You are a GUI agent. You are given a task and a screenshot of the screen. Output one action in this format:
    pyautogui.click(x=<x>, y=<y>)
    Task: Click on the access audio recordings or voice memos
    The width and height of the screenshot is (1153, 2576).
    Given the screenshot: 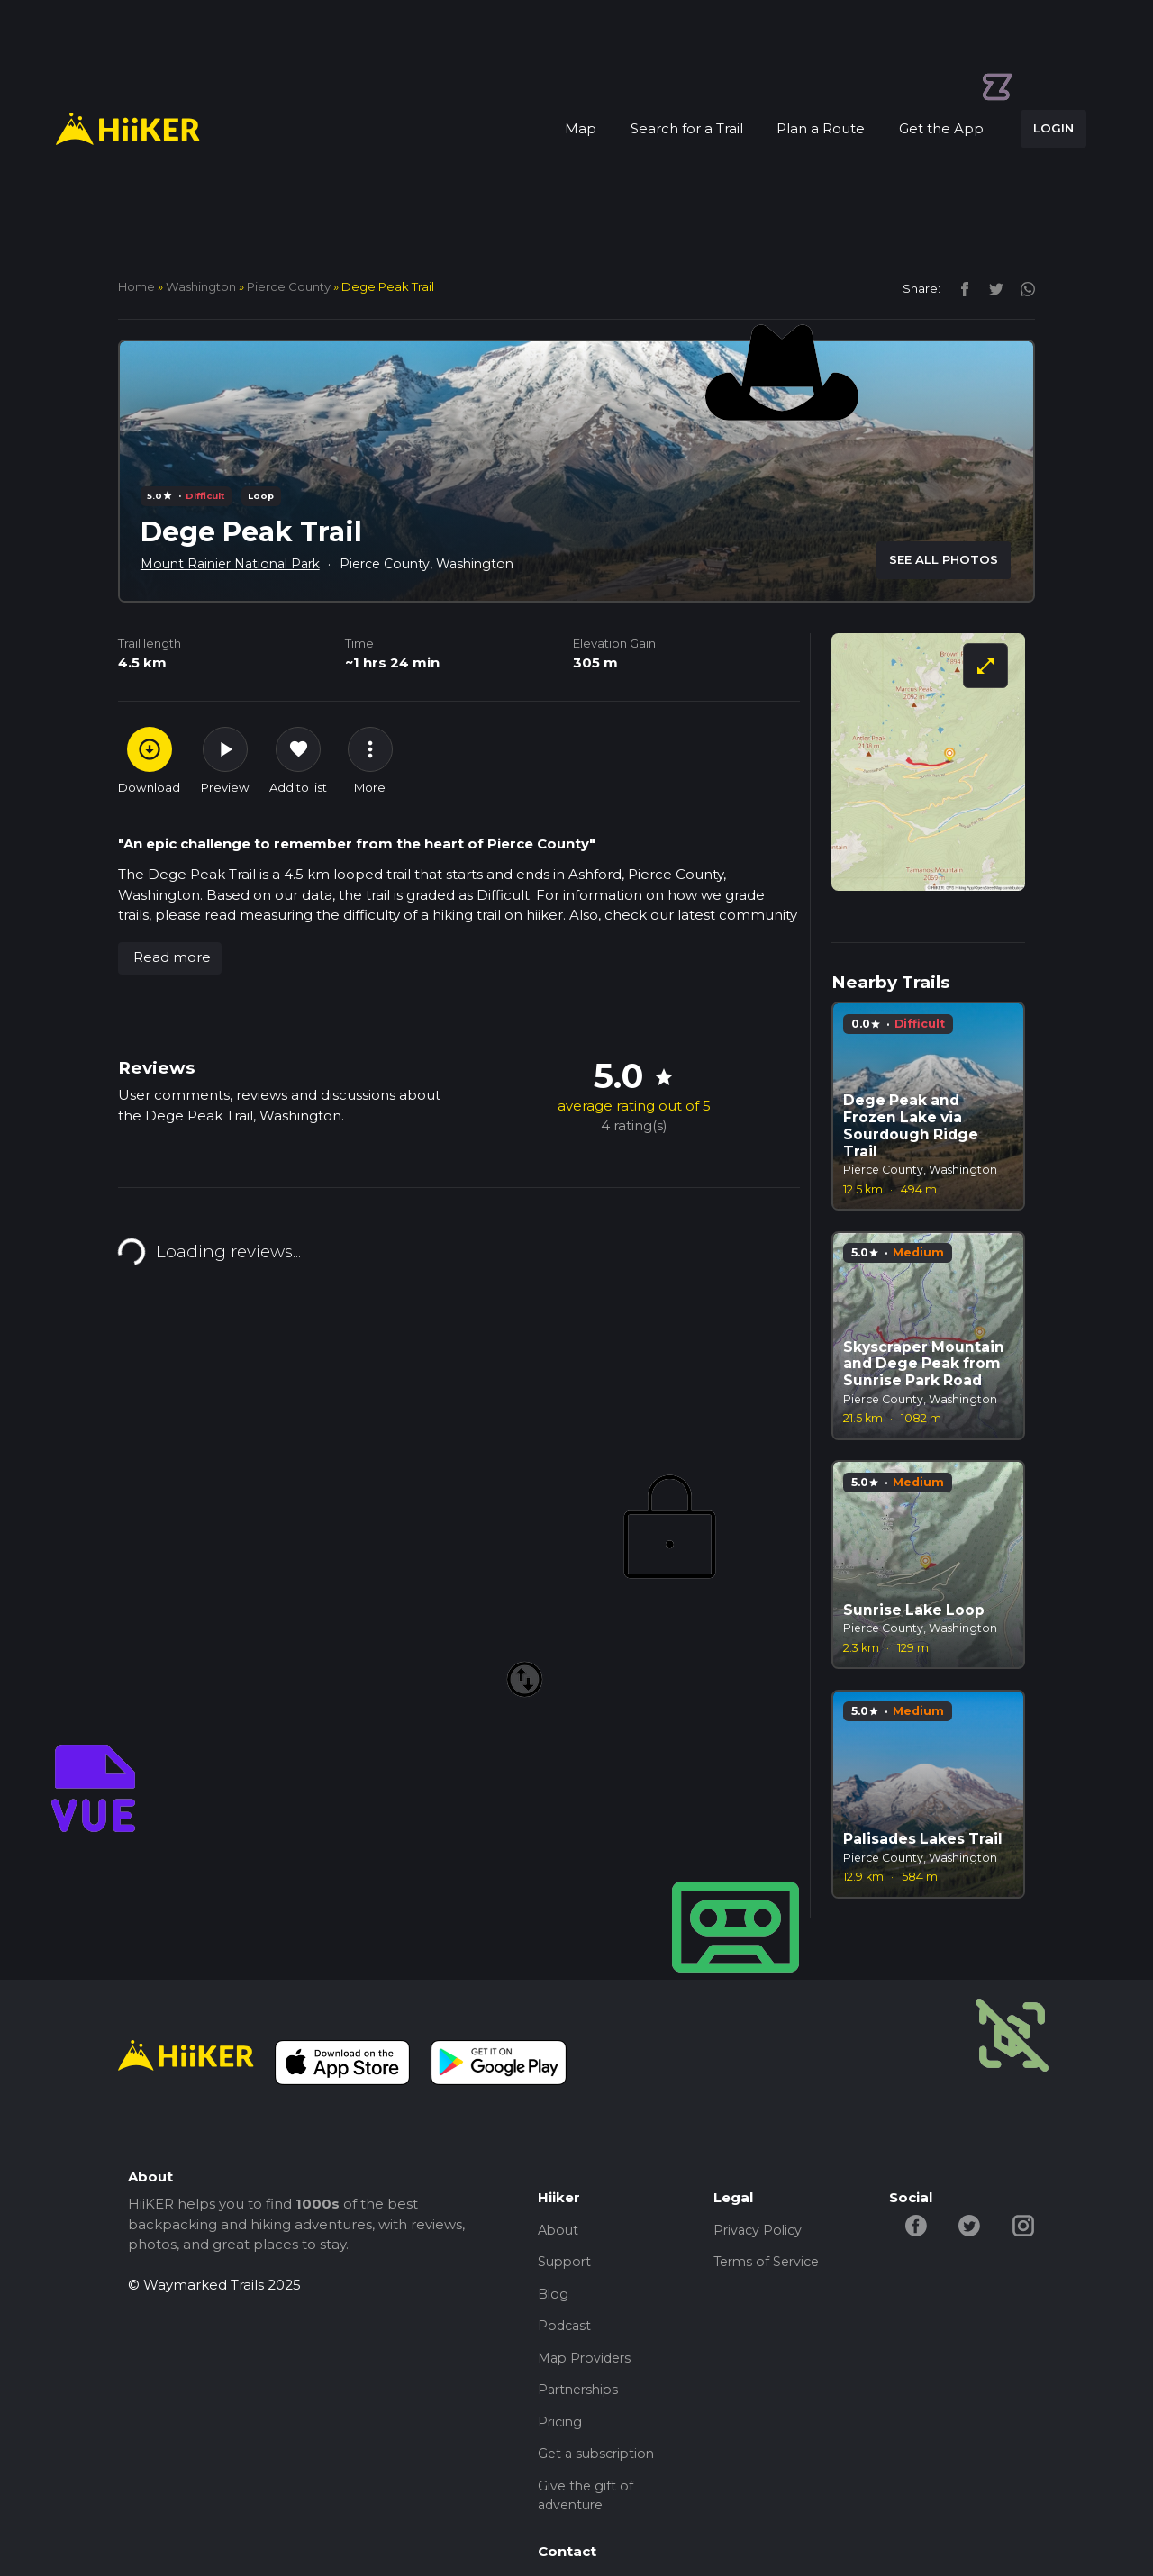 What is the action you would take?
    pyautogui.click(x=735, y=1927)
    